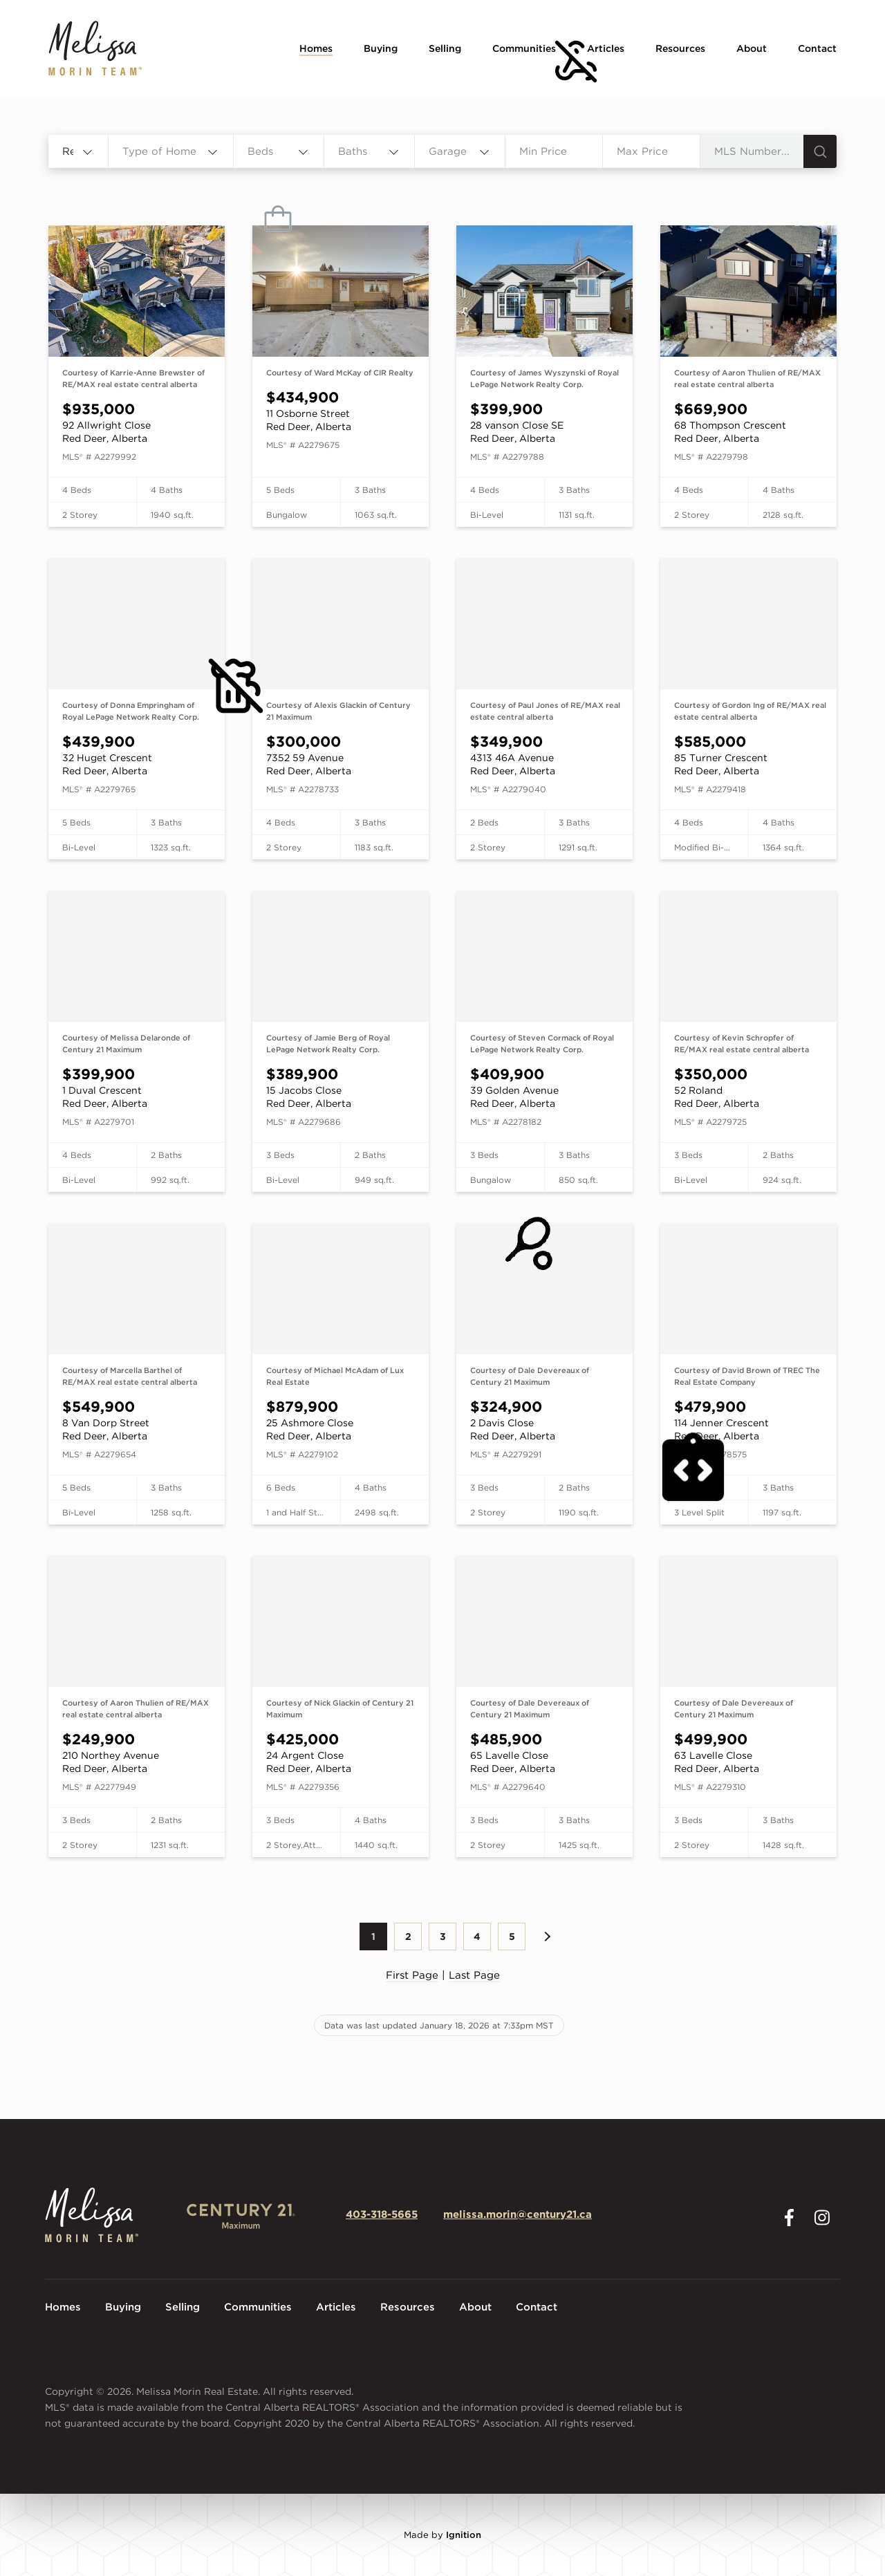  Describe the element at coordinates (528, 1243) in the screenshot. I see `access tennis or racket sports features` at that location.